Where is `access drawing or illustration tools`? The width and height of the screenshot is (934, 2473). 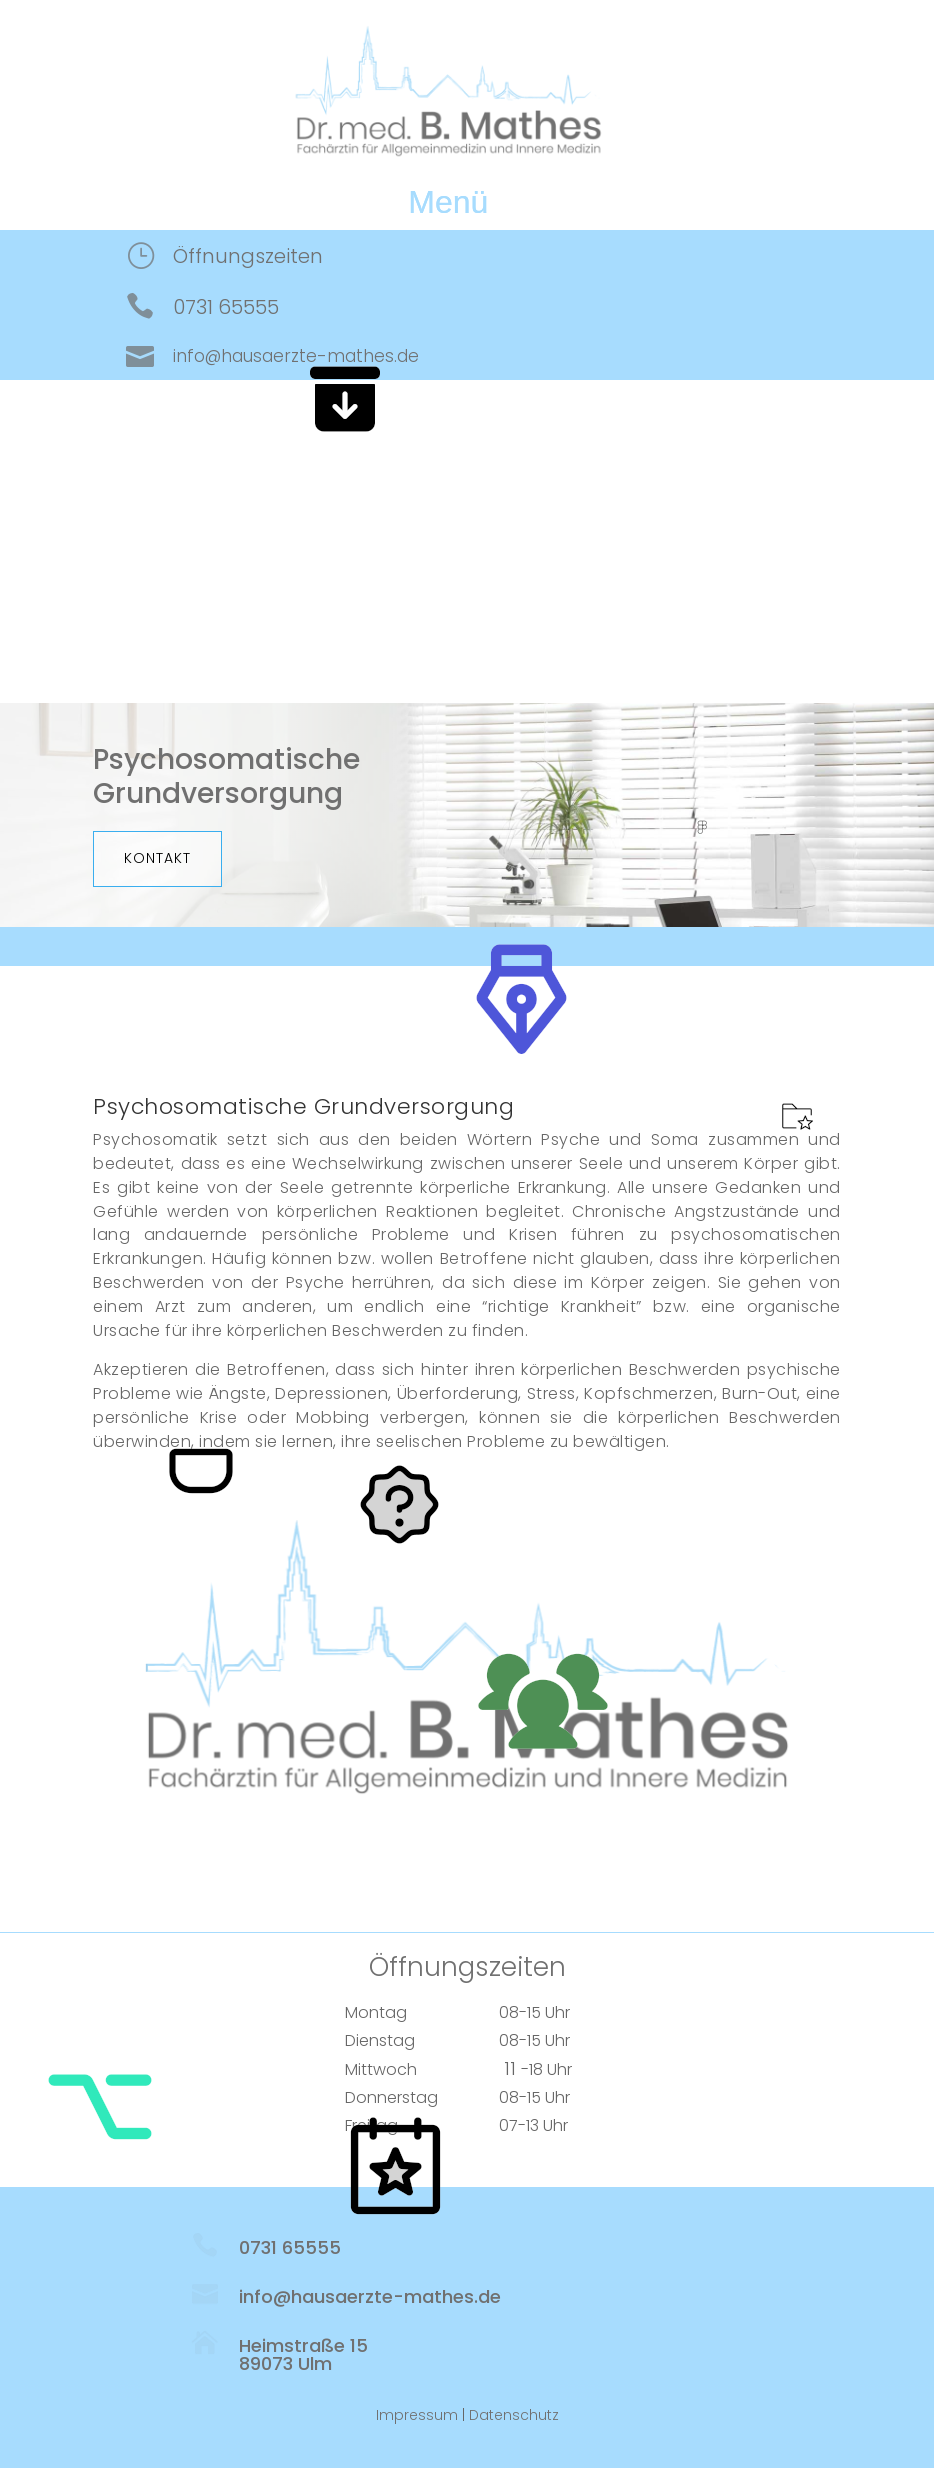
access drawing or illustration tools is located at coordinates (521, 996).